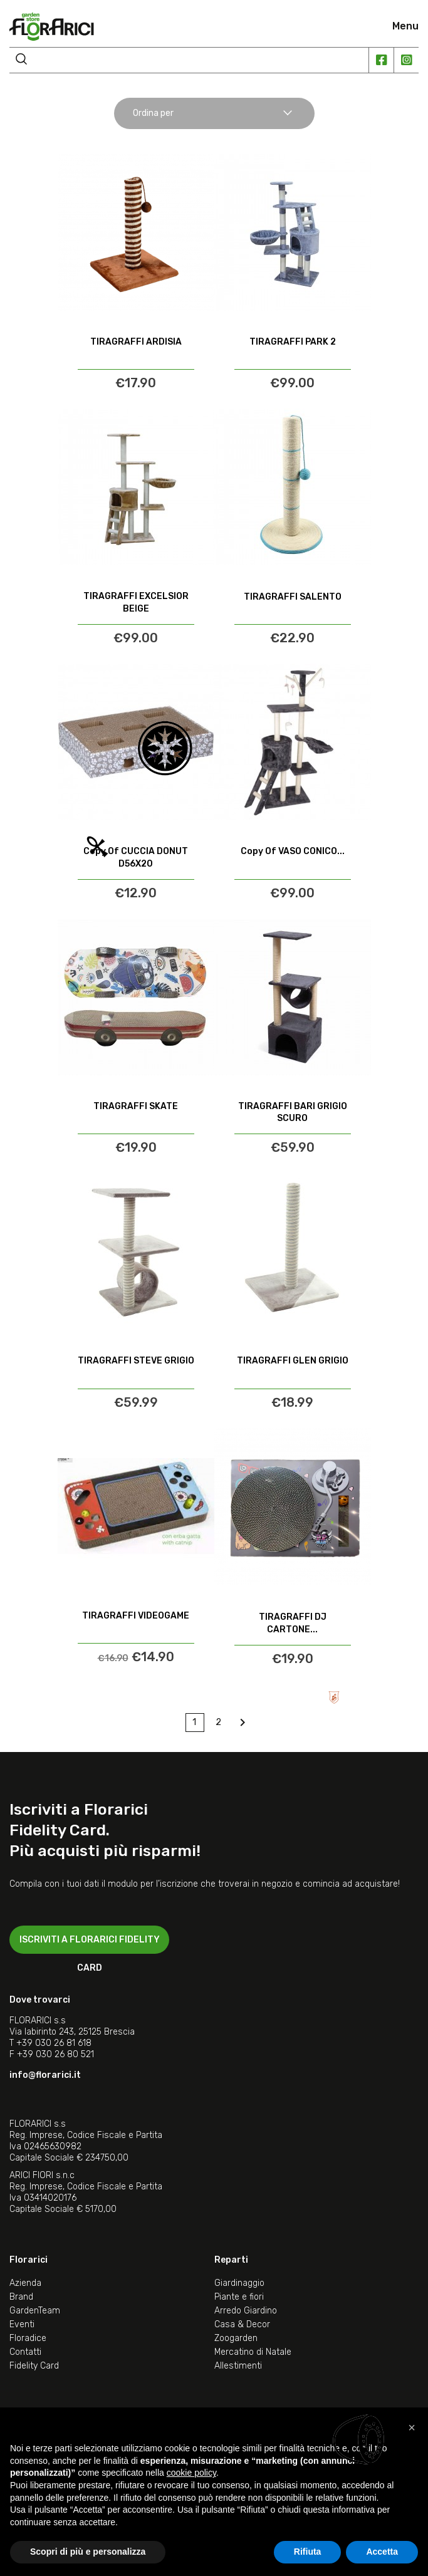  Describe the element at coordinates (165, 748) in the screenshot. I see `activate ice or frost ability` at that location.